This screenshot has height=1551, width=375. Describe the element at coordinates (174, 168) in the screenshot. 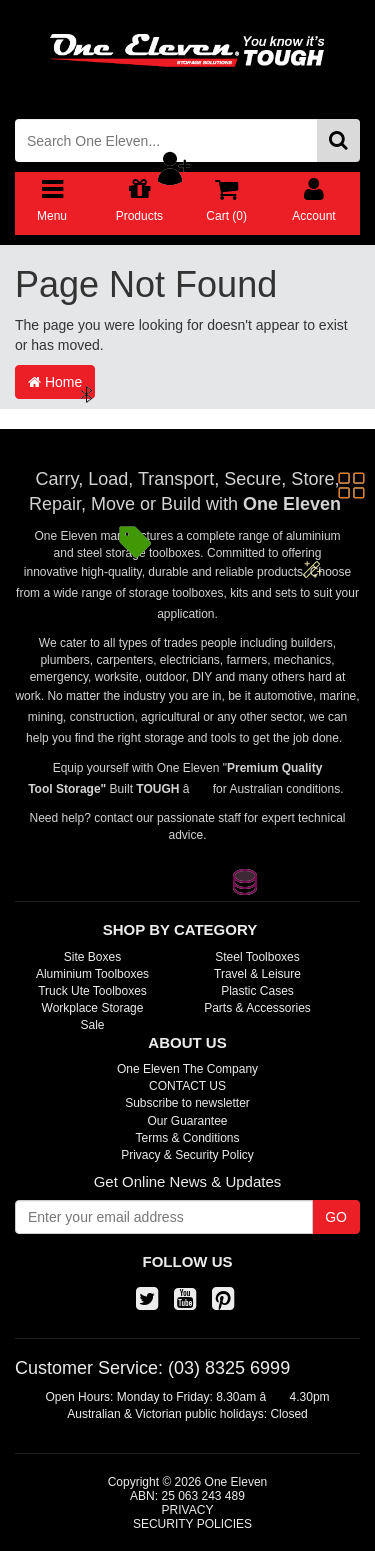

I see `add a new user or contact` at that location.